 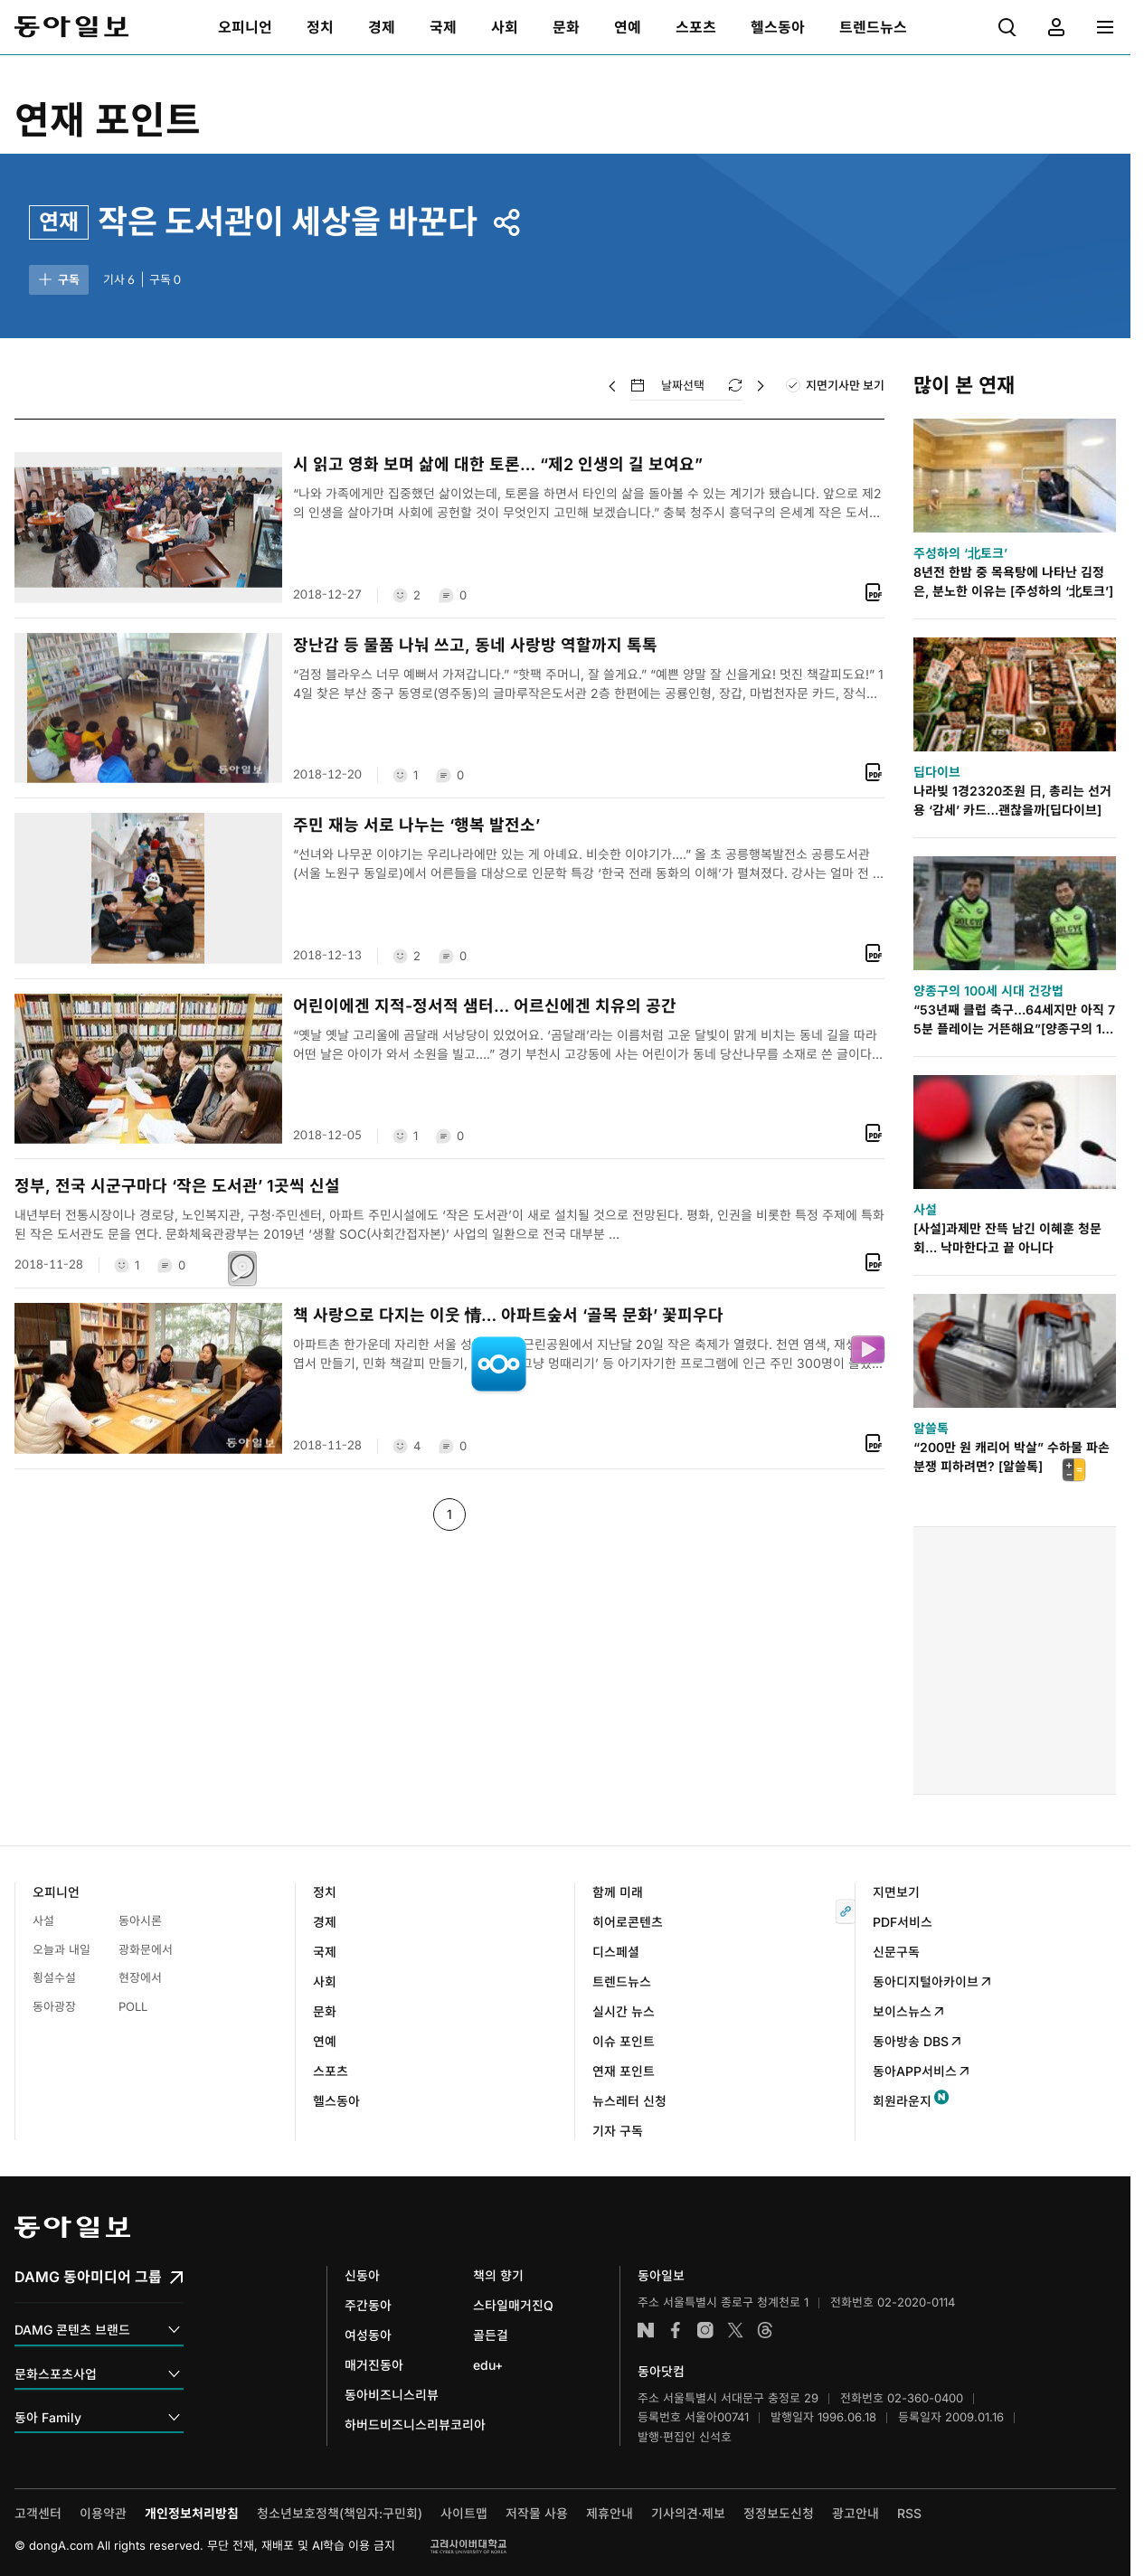 What do you see at coordinates (1073, 1469) in the screenshot?
I see `open the calculator app` at bounding box center [1073, 1469].